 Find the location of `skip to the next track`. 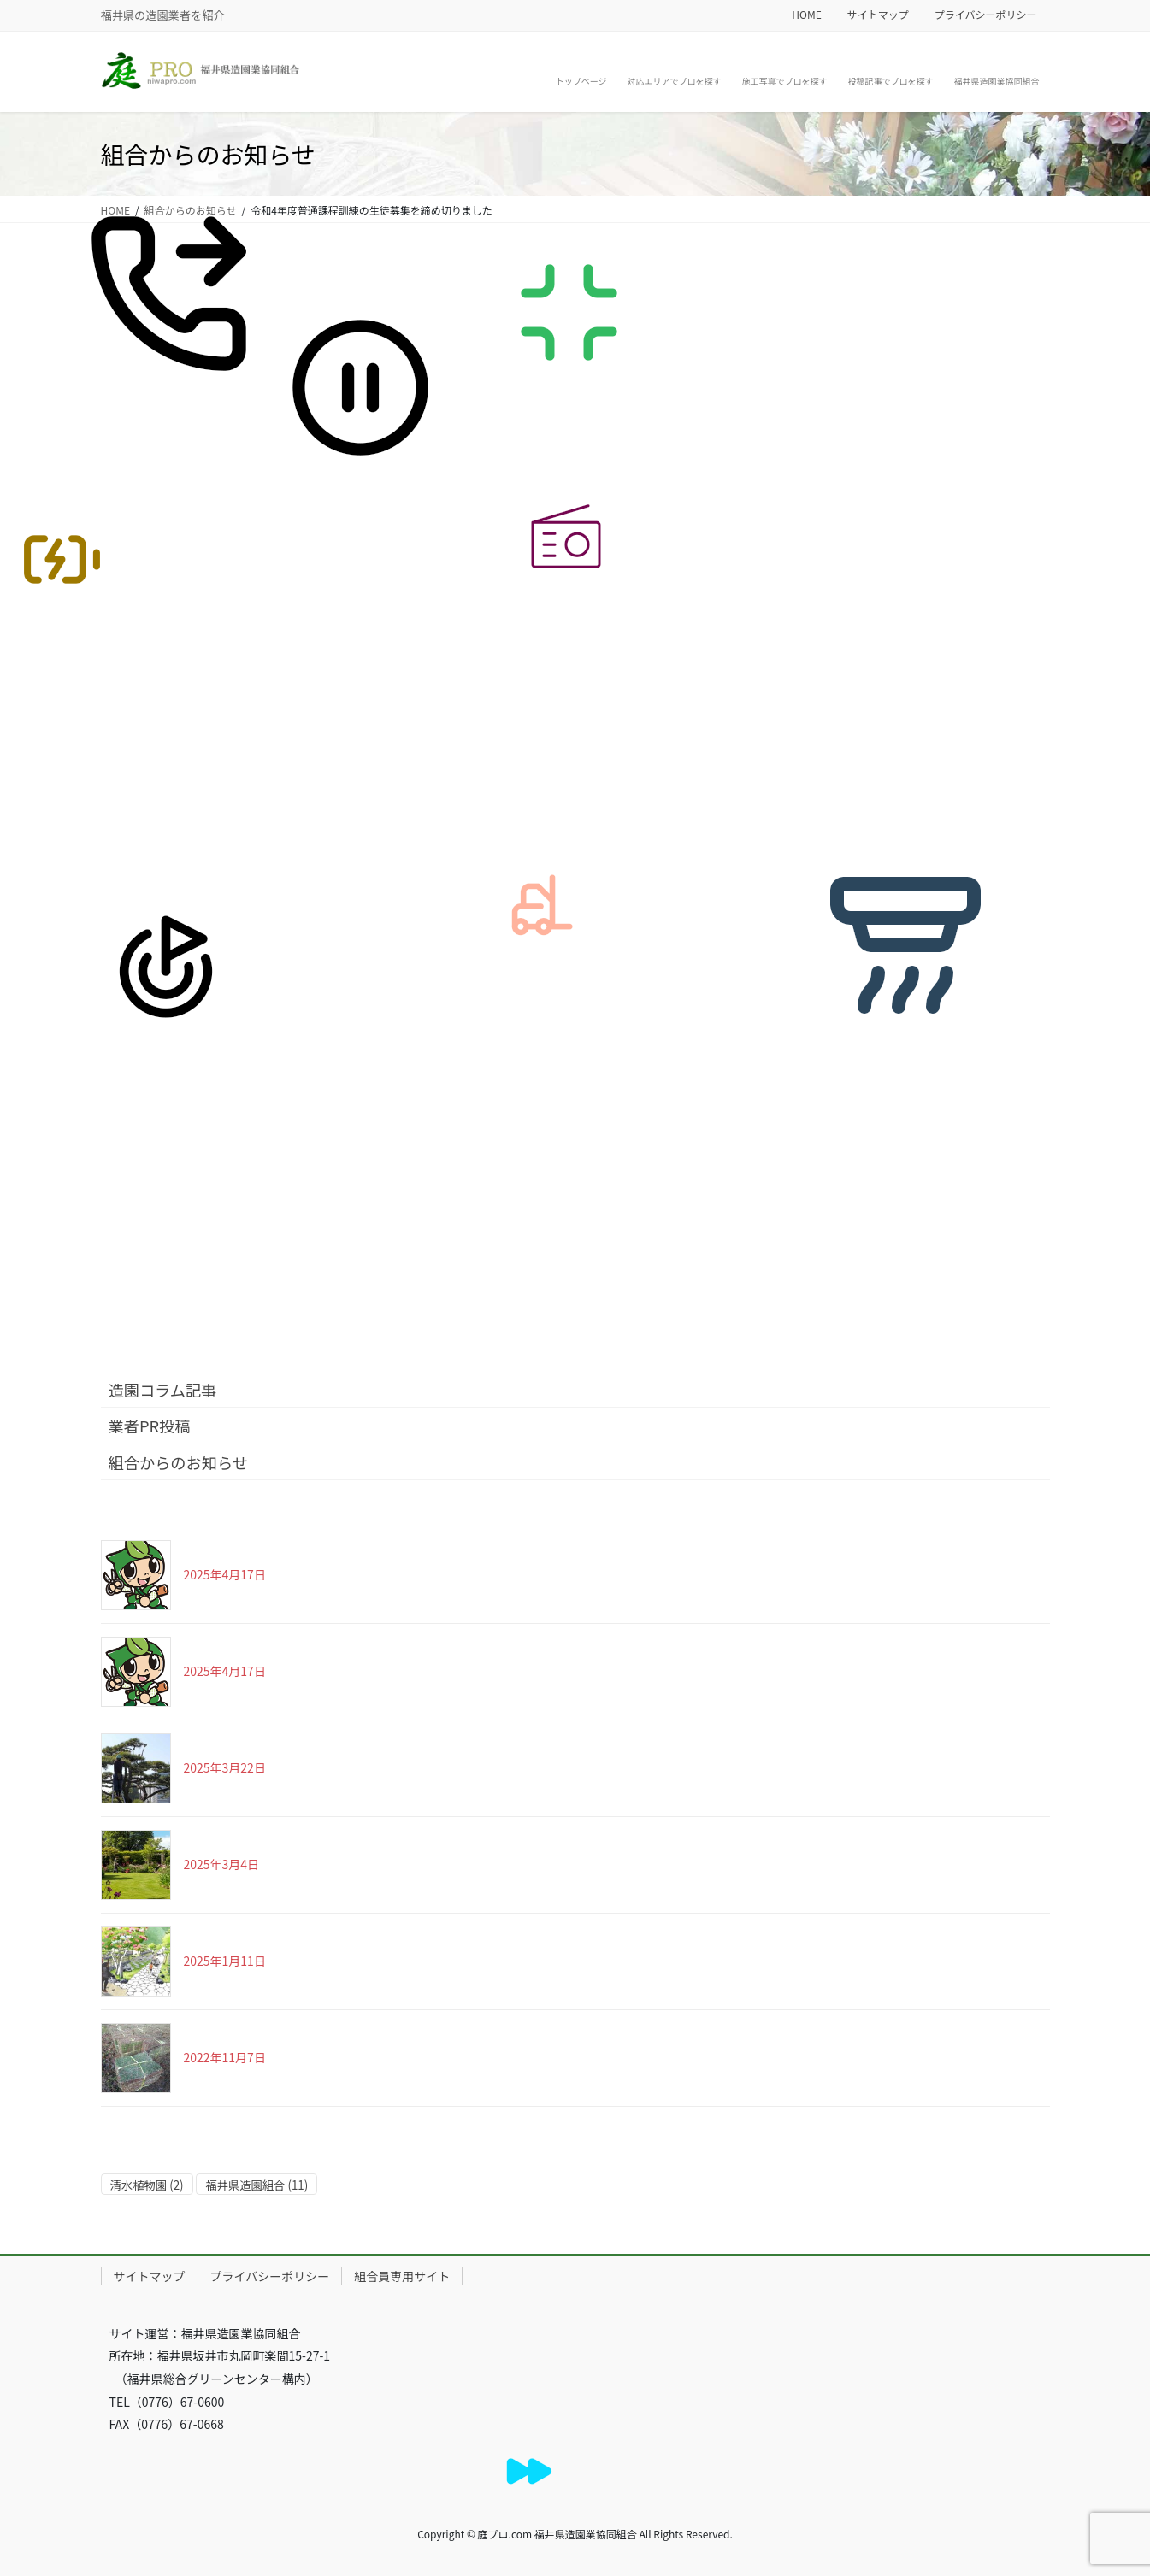

skip to the next track is located at coordinates (528, 2469).